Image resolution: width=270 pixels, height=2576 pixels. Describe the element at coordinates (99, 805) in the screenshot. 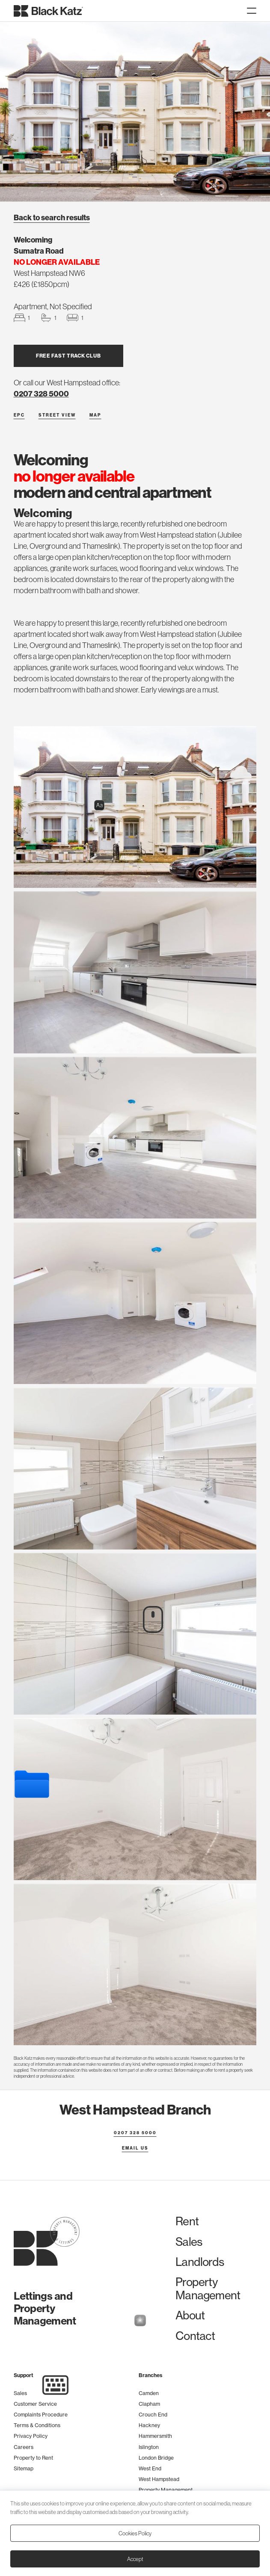

I see `open font book application` at that location.